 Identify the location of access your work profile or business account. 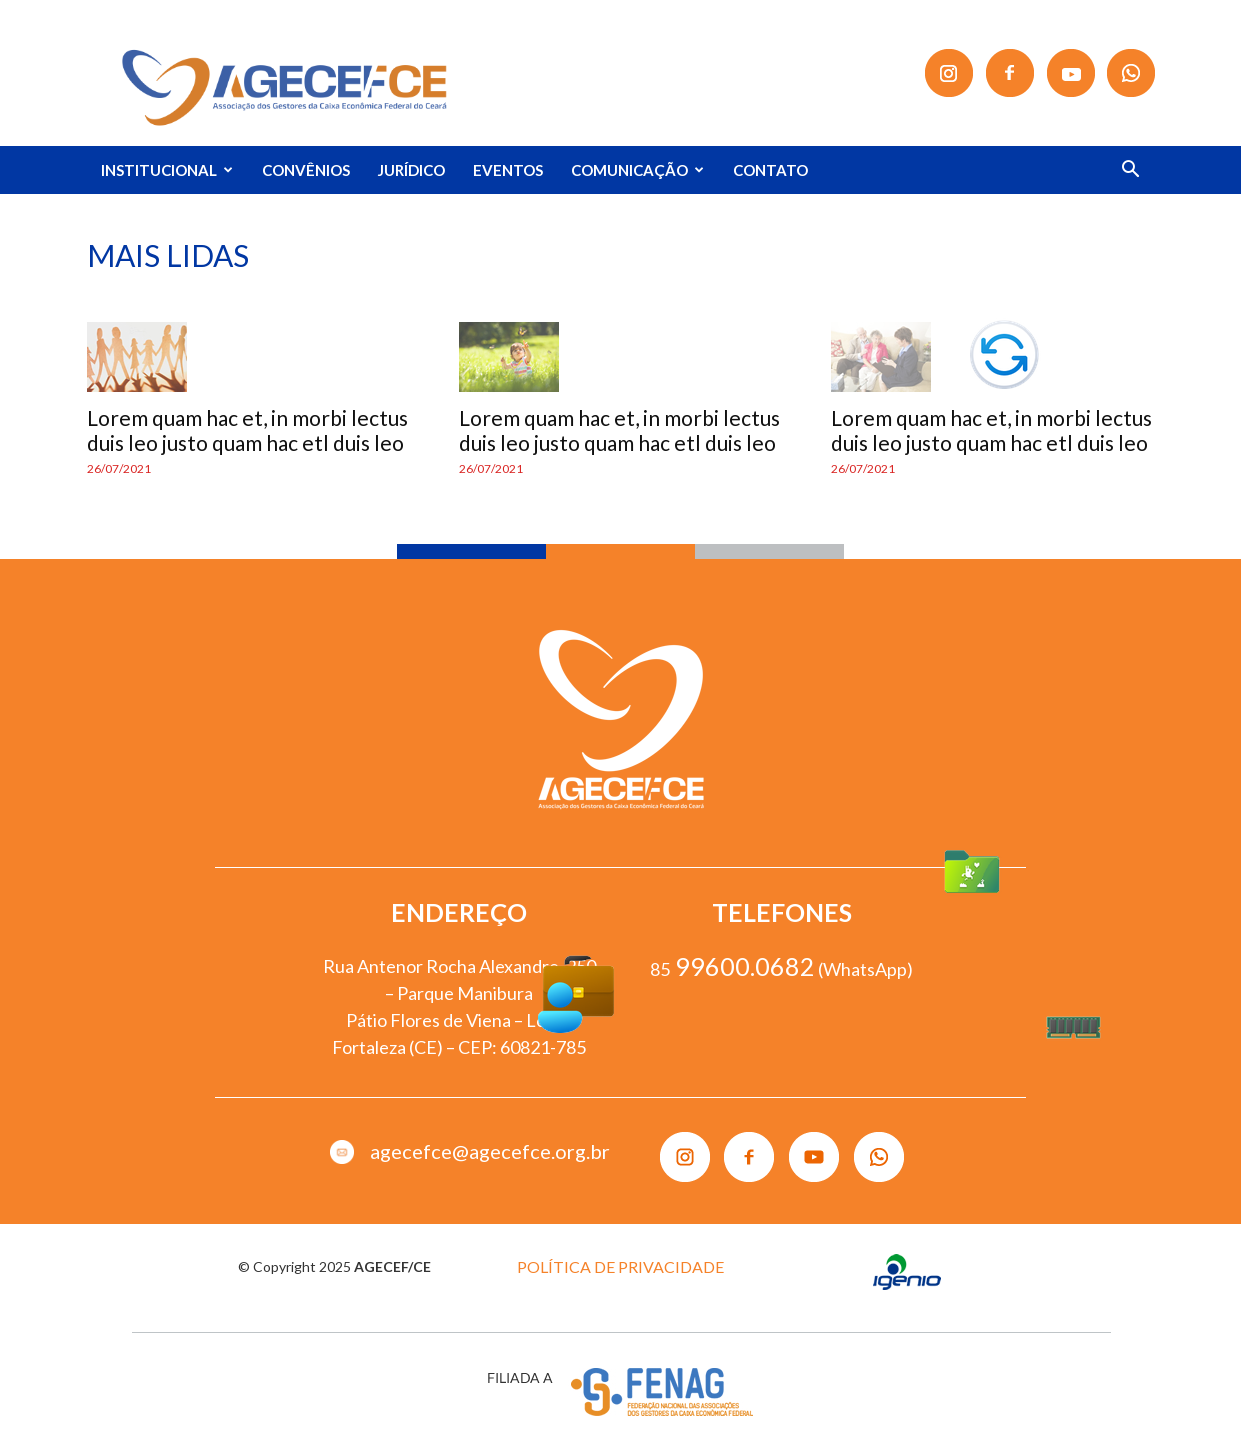
(578, 992).